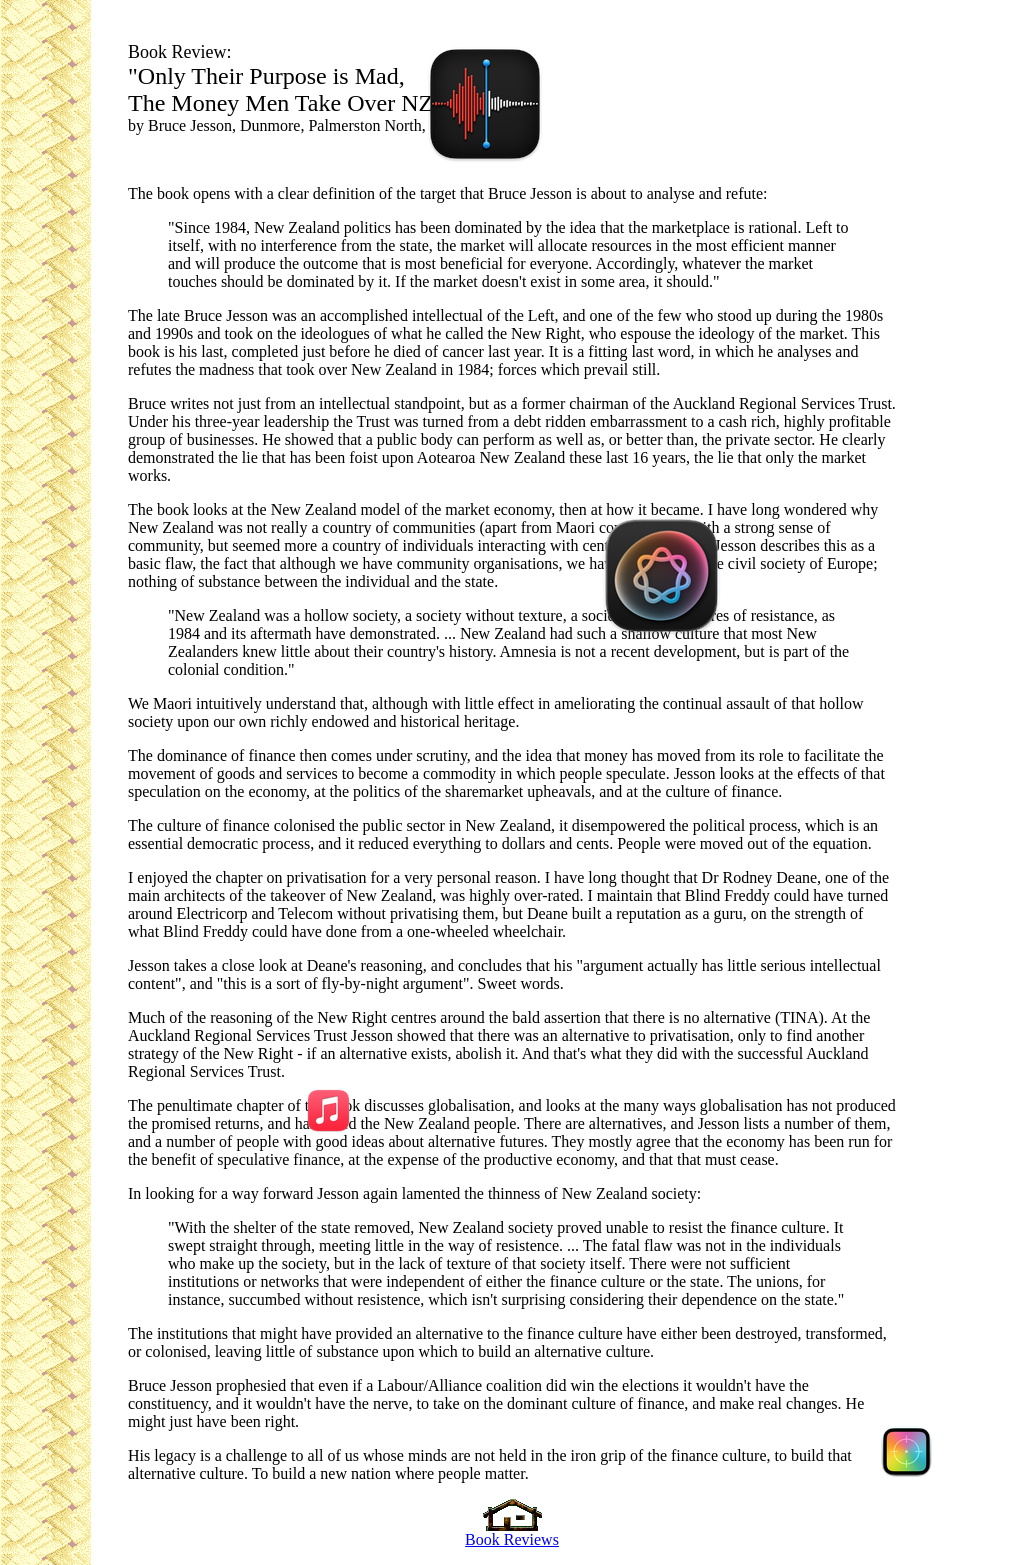 Image resolution: width=1024 pixels, height=1565 pixels. I want to click on open the voice memos app, so click(485, 104).